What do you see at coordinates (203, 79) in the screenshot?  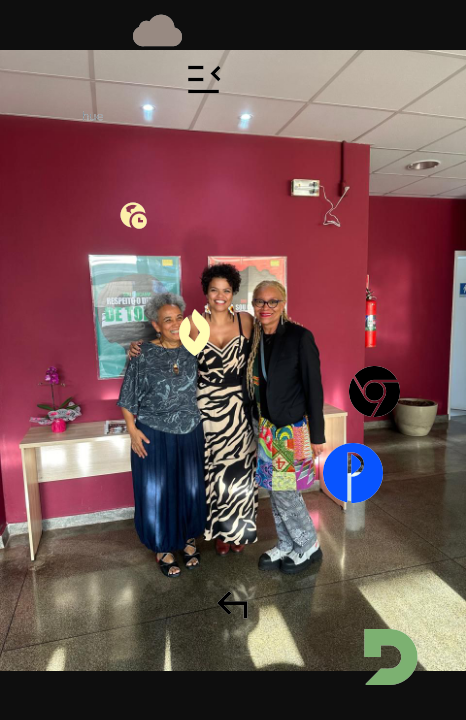 I see `collapse the sidebar menu` at bounding box center [203, 79].